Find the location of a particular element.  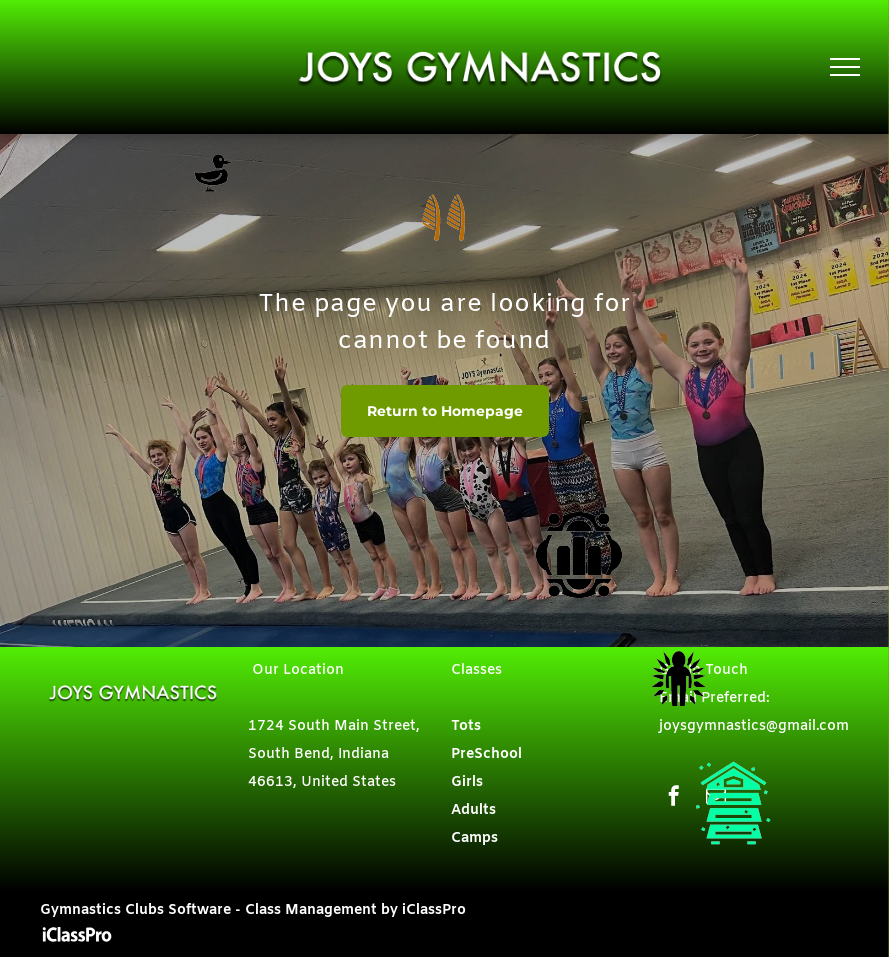

hieroglyph or ancient symbol representing the letter Y is located at coordinates (443, 217).